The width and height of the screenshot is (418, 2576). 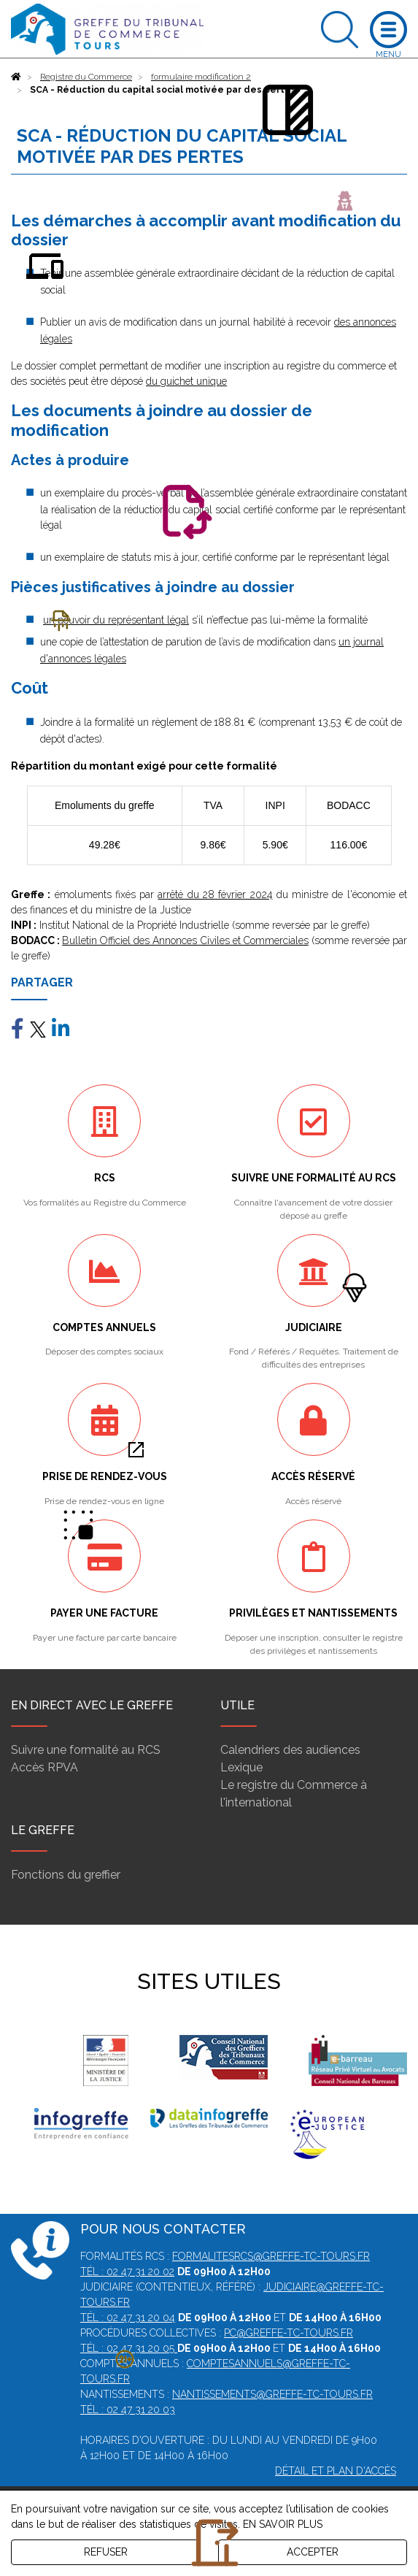 What do you see at coordinates (287, 110) in the screenshot?
I see `toggle half-fill or partial selection mode` at bounding box center [287, 110].